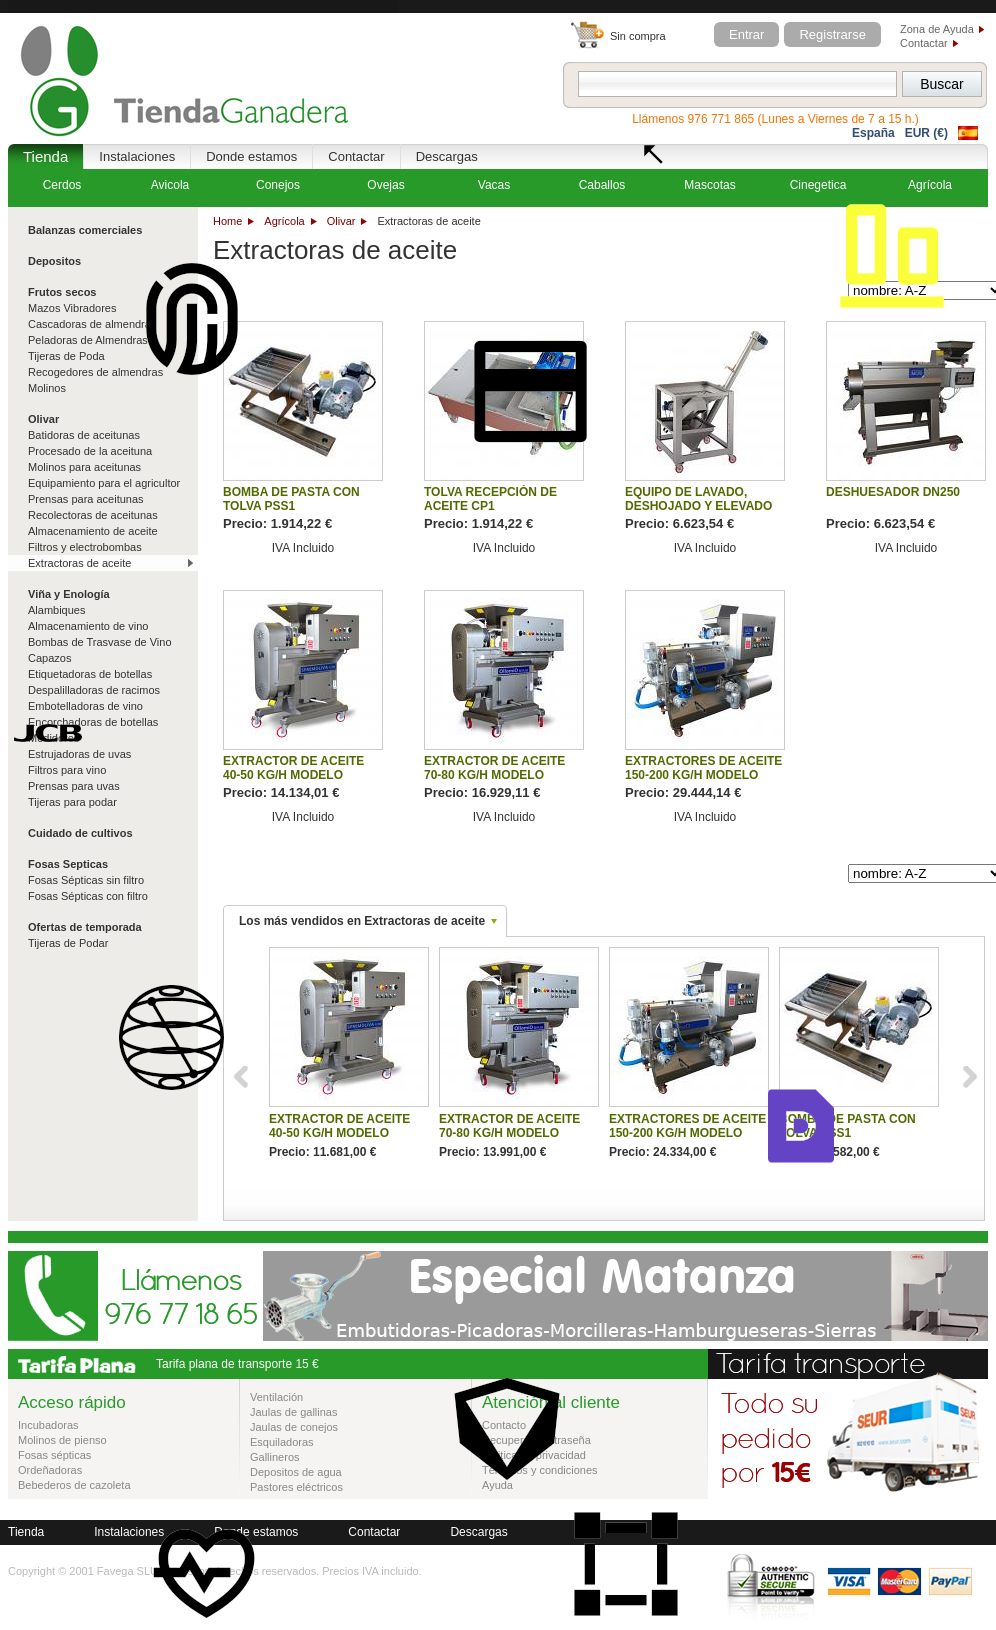 The image size is (996, 1630). I want to click on access shape tools or drawing options, so click(626, 1564).